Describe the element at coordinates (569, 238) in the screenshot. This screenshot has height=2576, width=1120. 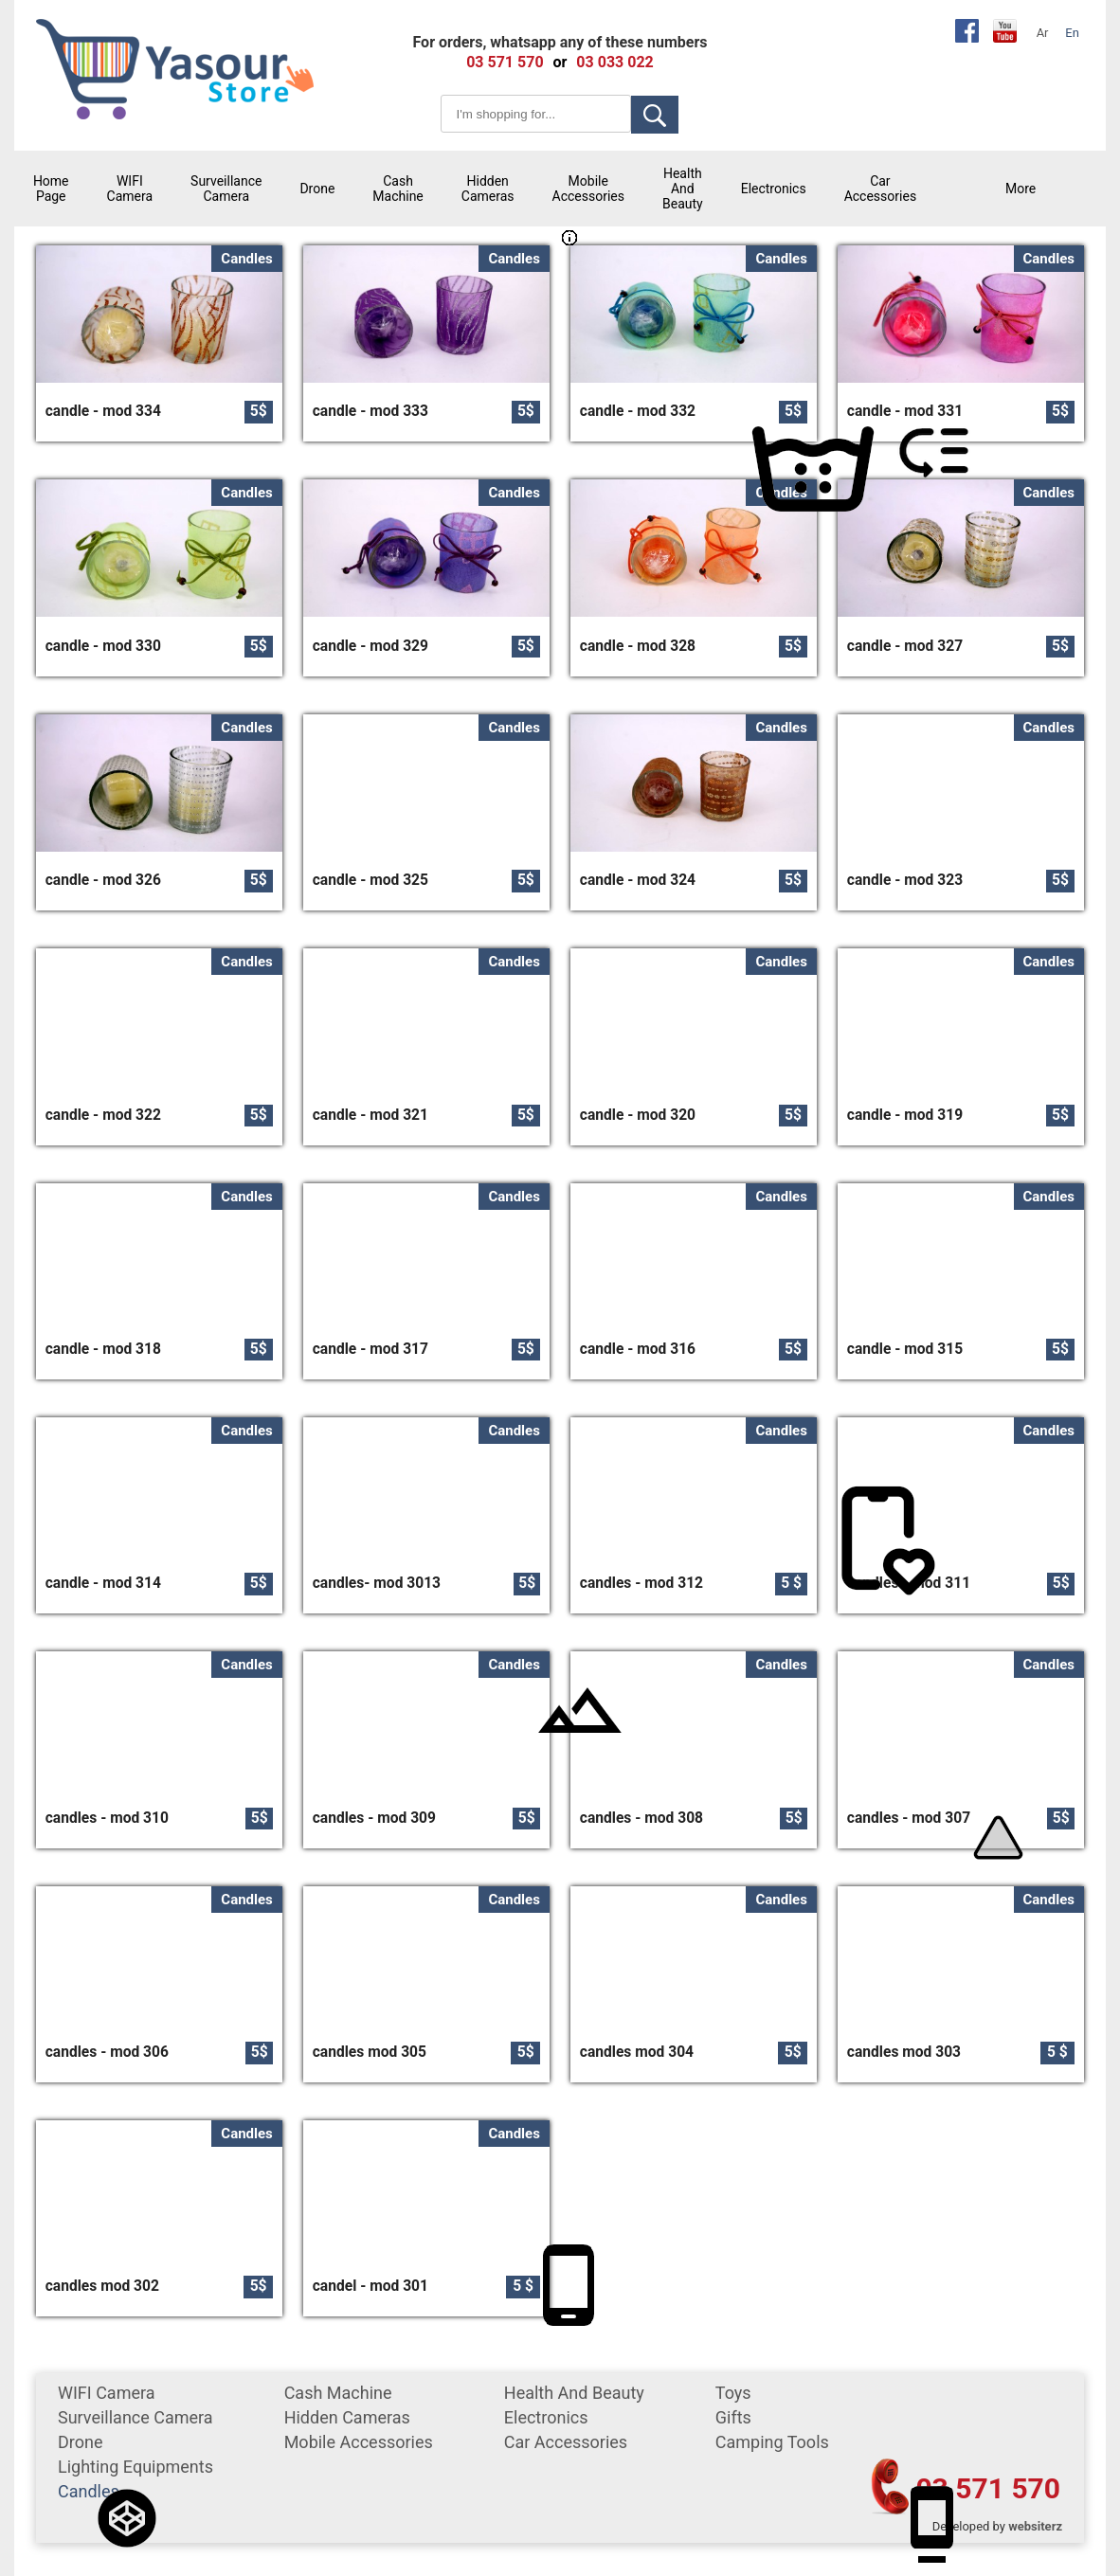
I see `view more information or details` at that location.